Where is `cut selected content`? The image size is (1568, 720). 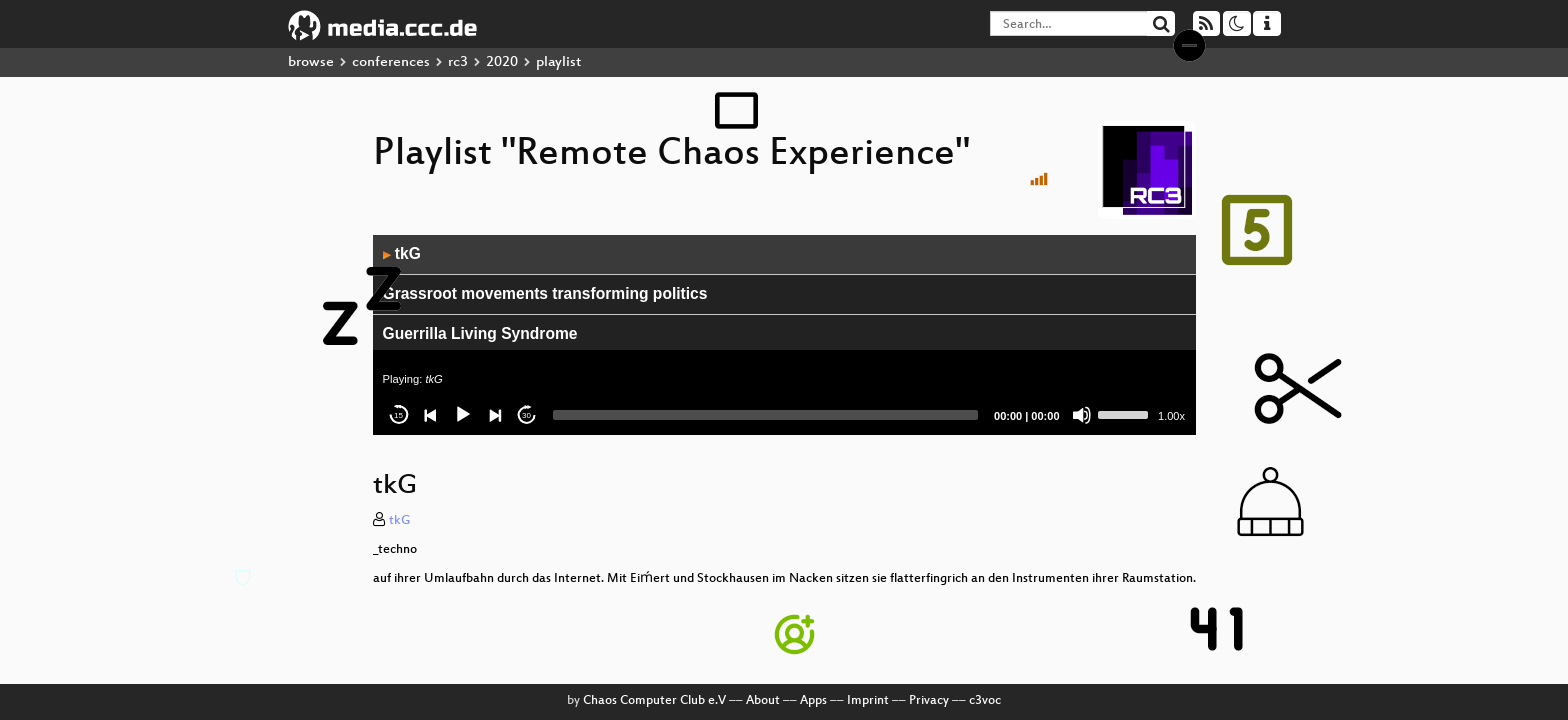
cut selected content is located at coordinates (1296, 388).